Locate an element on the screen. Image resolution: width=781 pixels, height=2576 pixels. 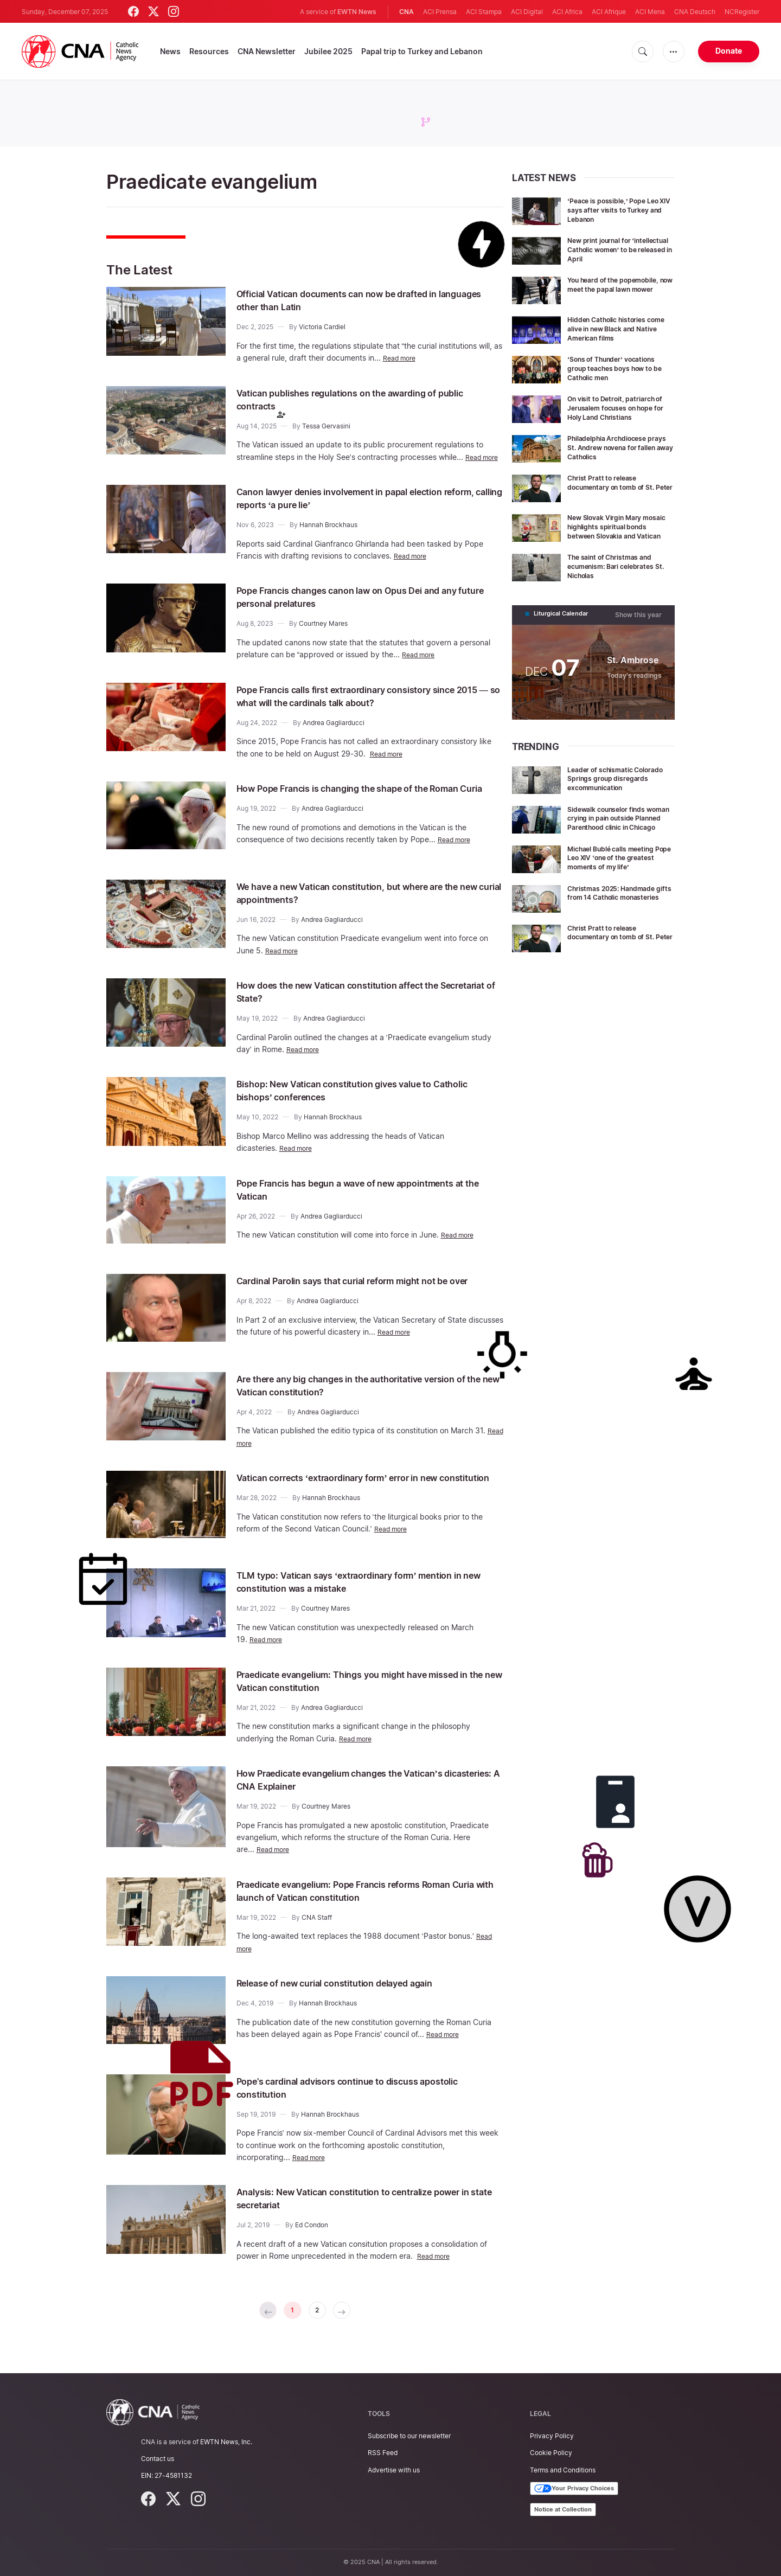
indicates offline or cached content available is located at coordinates (481, 244).